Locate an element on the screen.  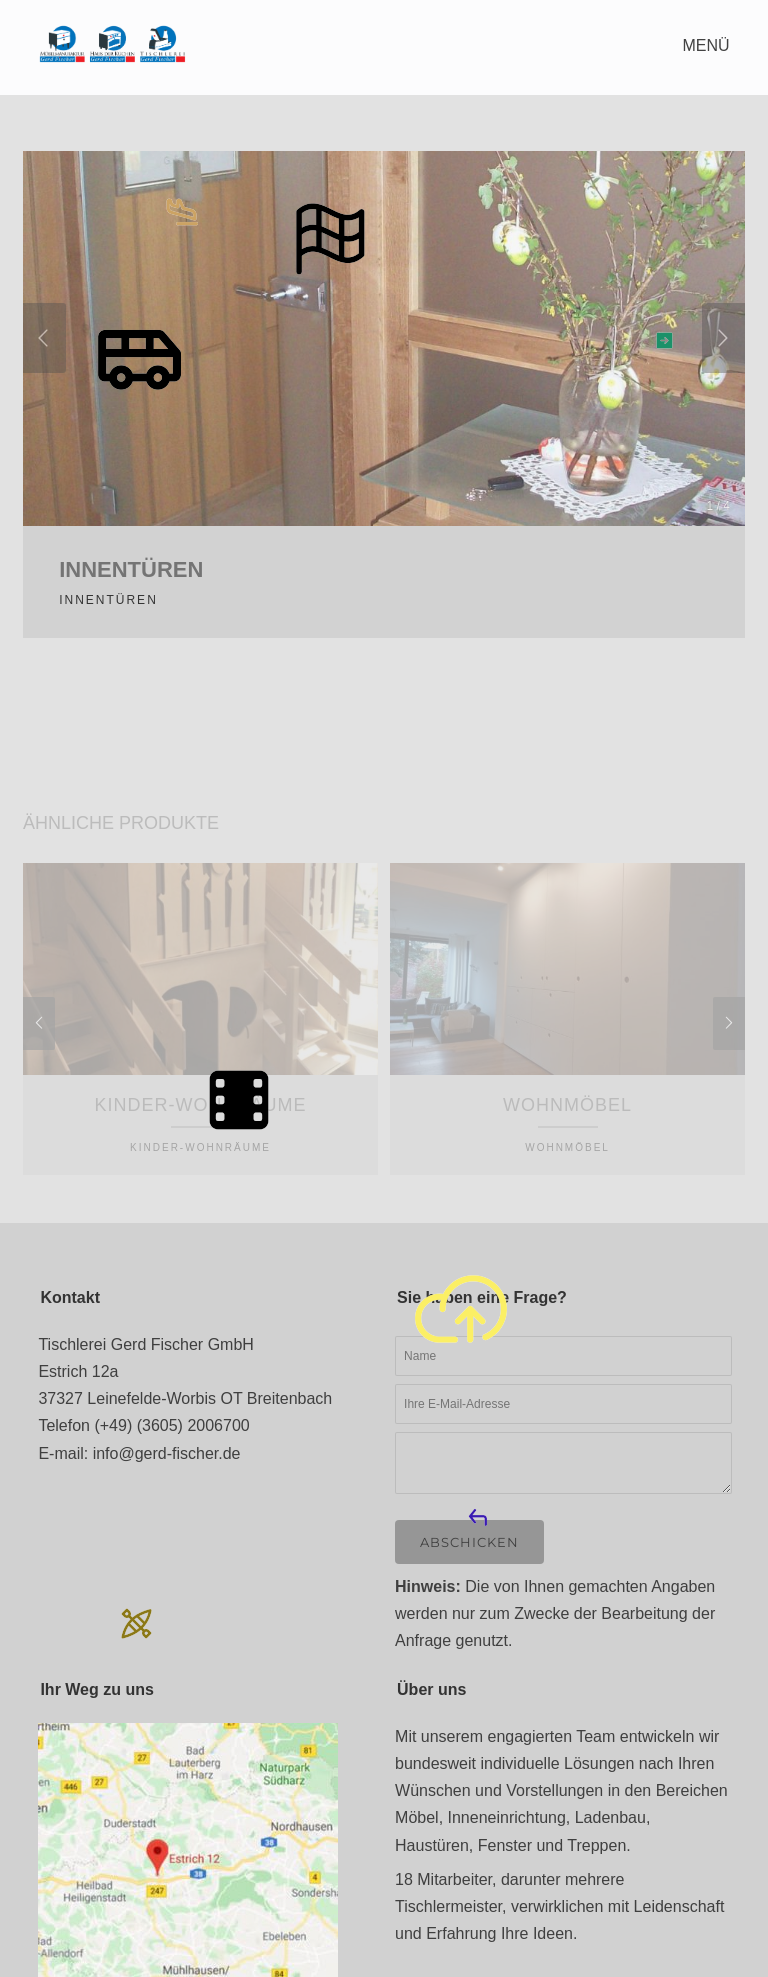
track delivery or shipping status is located at coordinates (137, 358).